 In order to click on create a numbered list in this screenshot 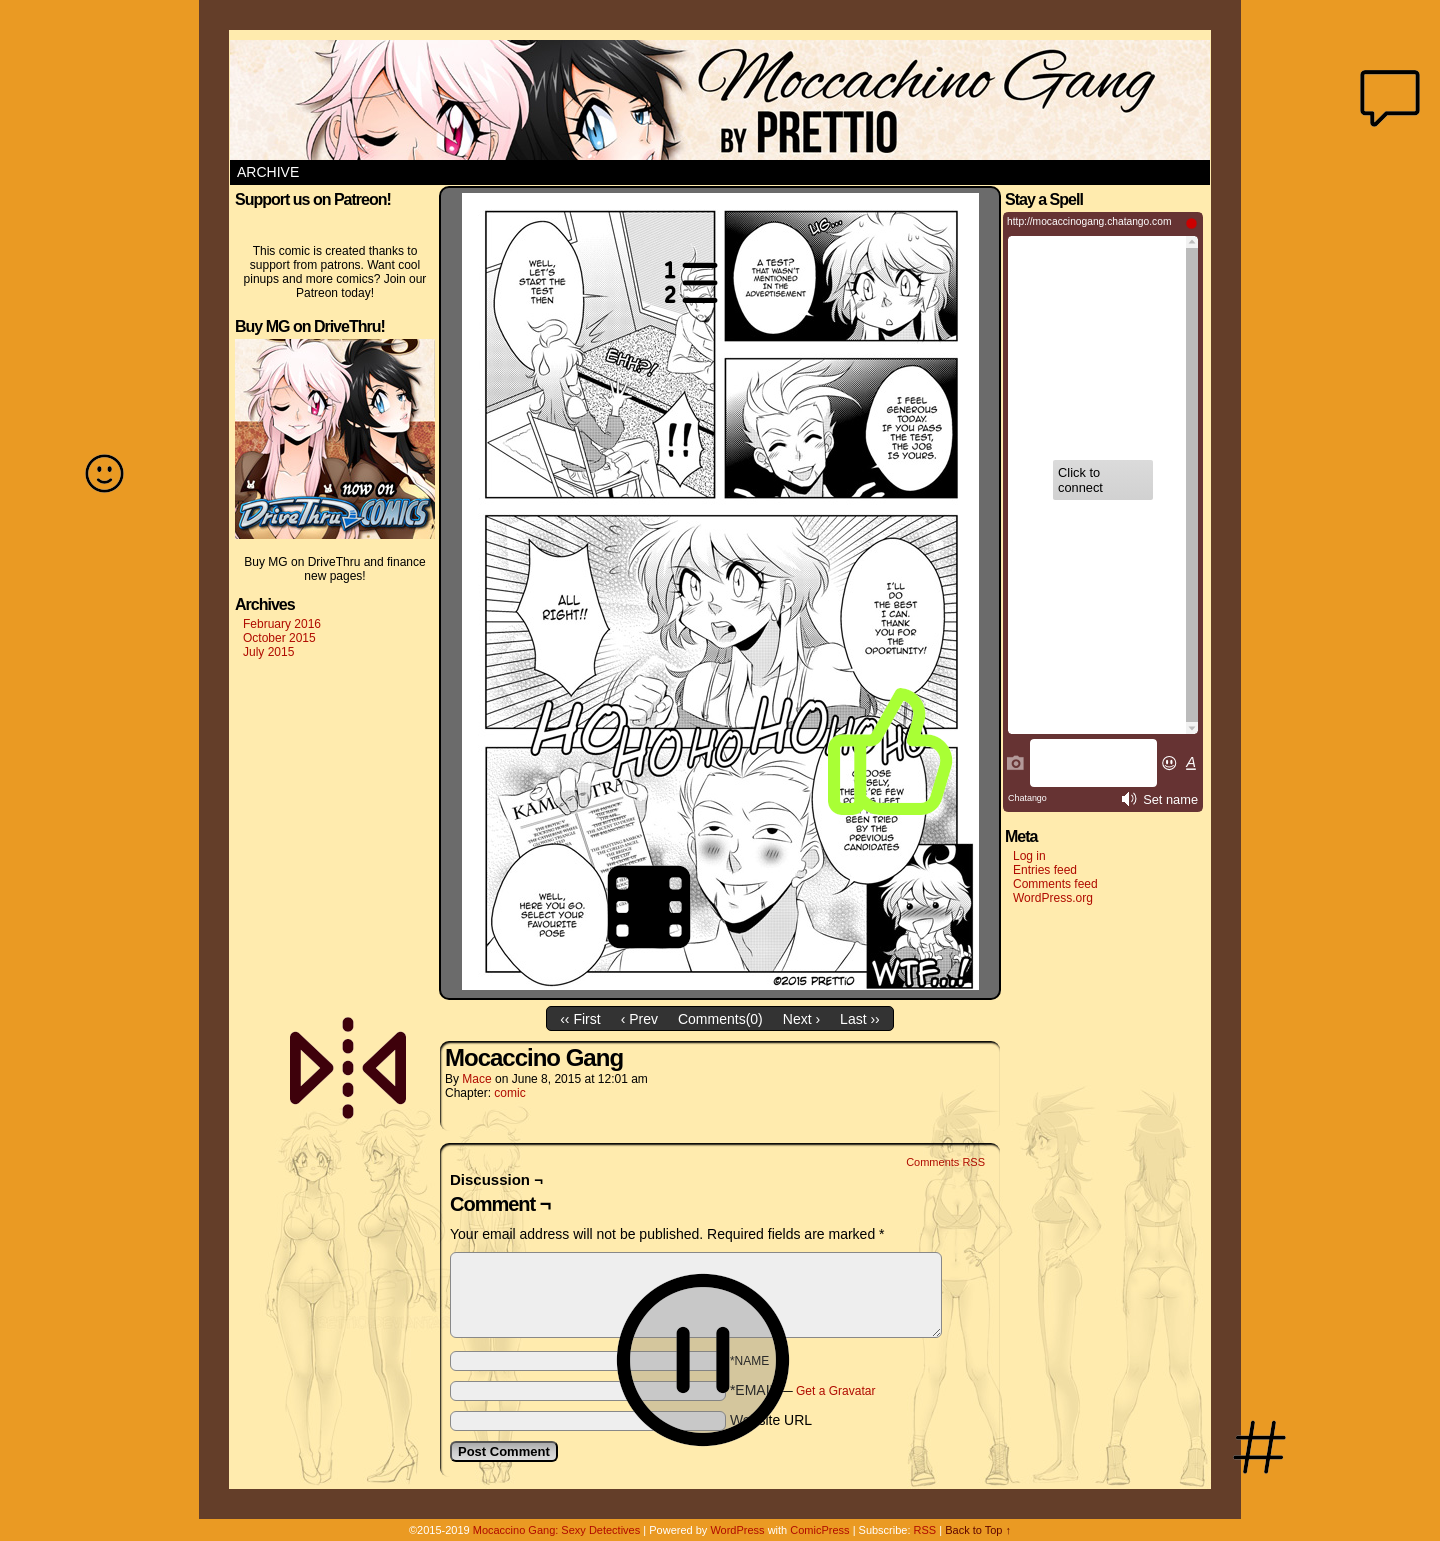, I will do `click(693, 282)`.